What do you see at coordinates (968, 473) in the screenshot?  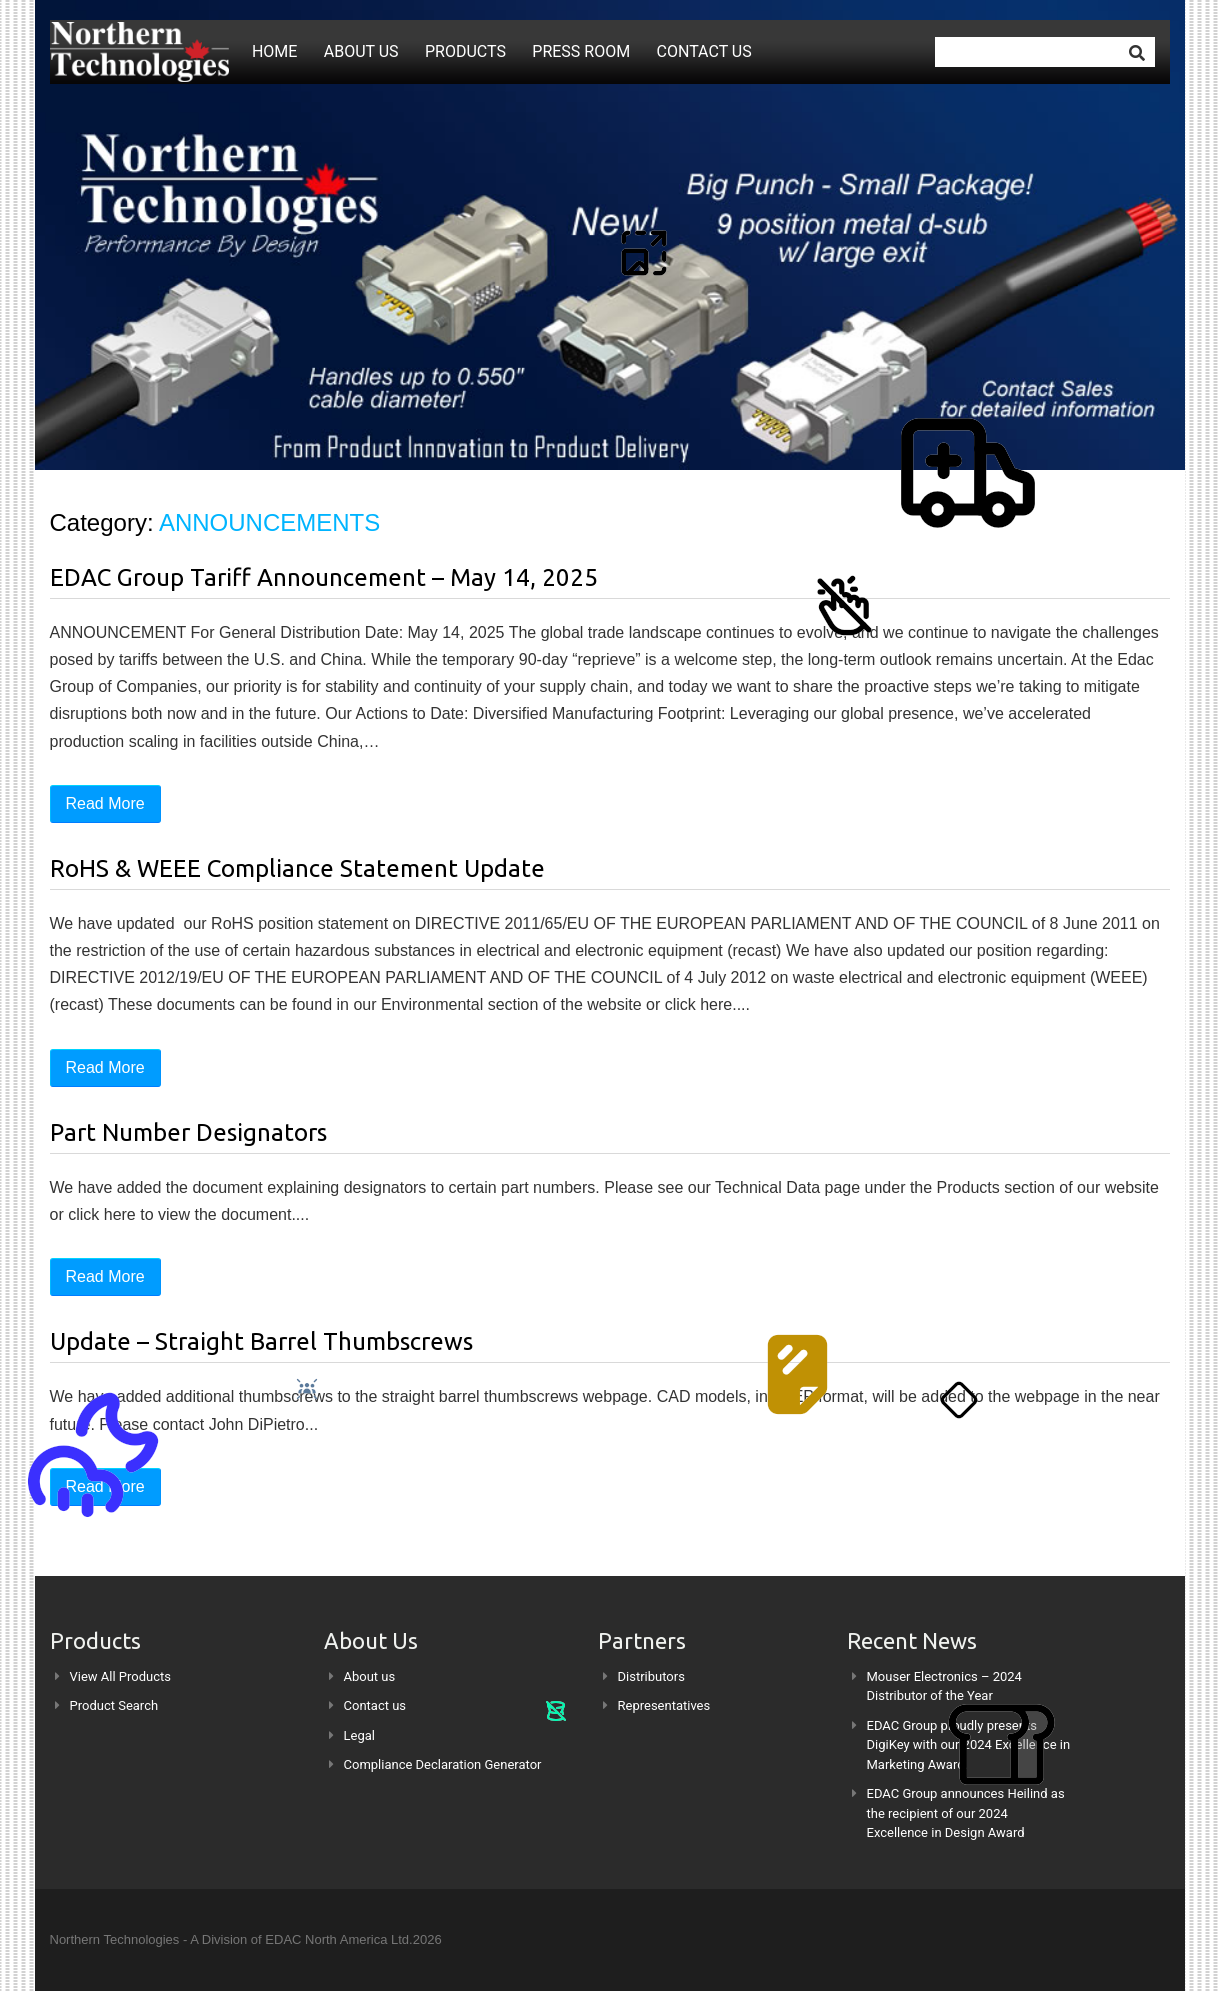 I see `access emergency medical services` at bounding box center [968, 473].